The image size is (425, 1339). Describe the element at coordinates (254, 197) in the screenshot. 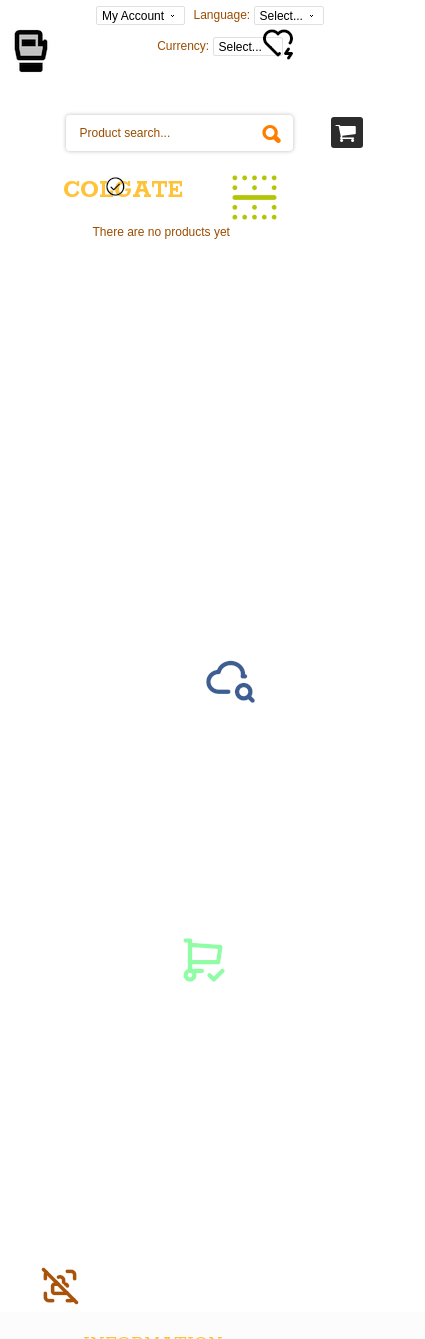

I see `apply horizontal border to selected cells` at that location.